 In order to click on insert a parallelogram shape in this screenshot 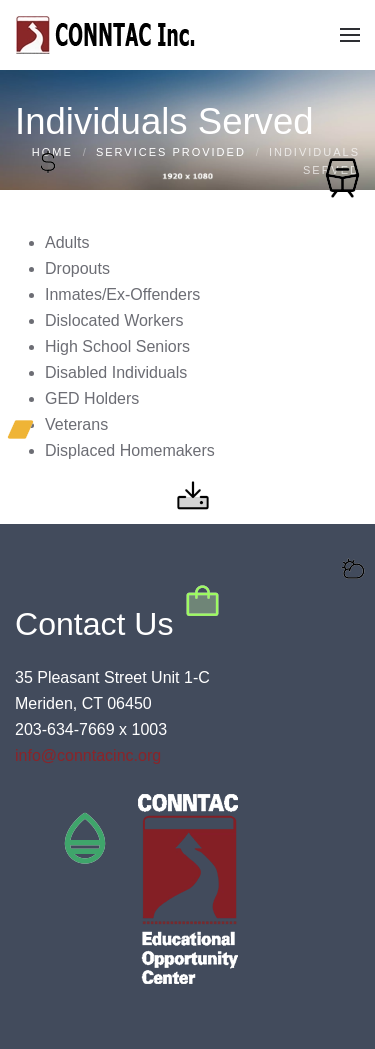, I will do `click(20, 429)`.